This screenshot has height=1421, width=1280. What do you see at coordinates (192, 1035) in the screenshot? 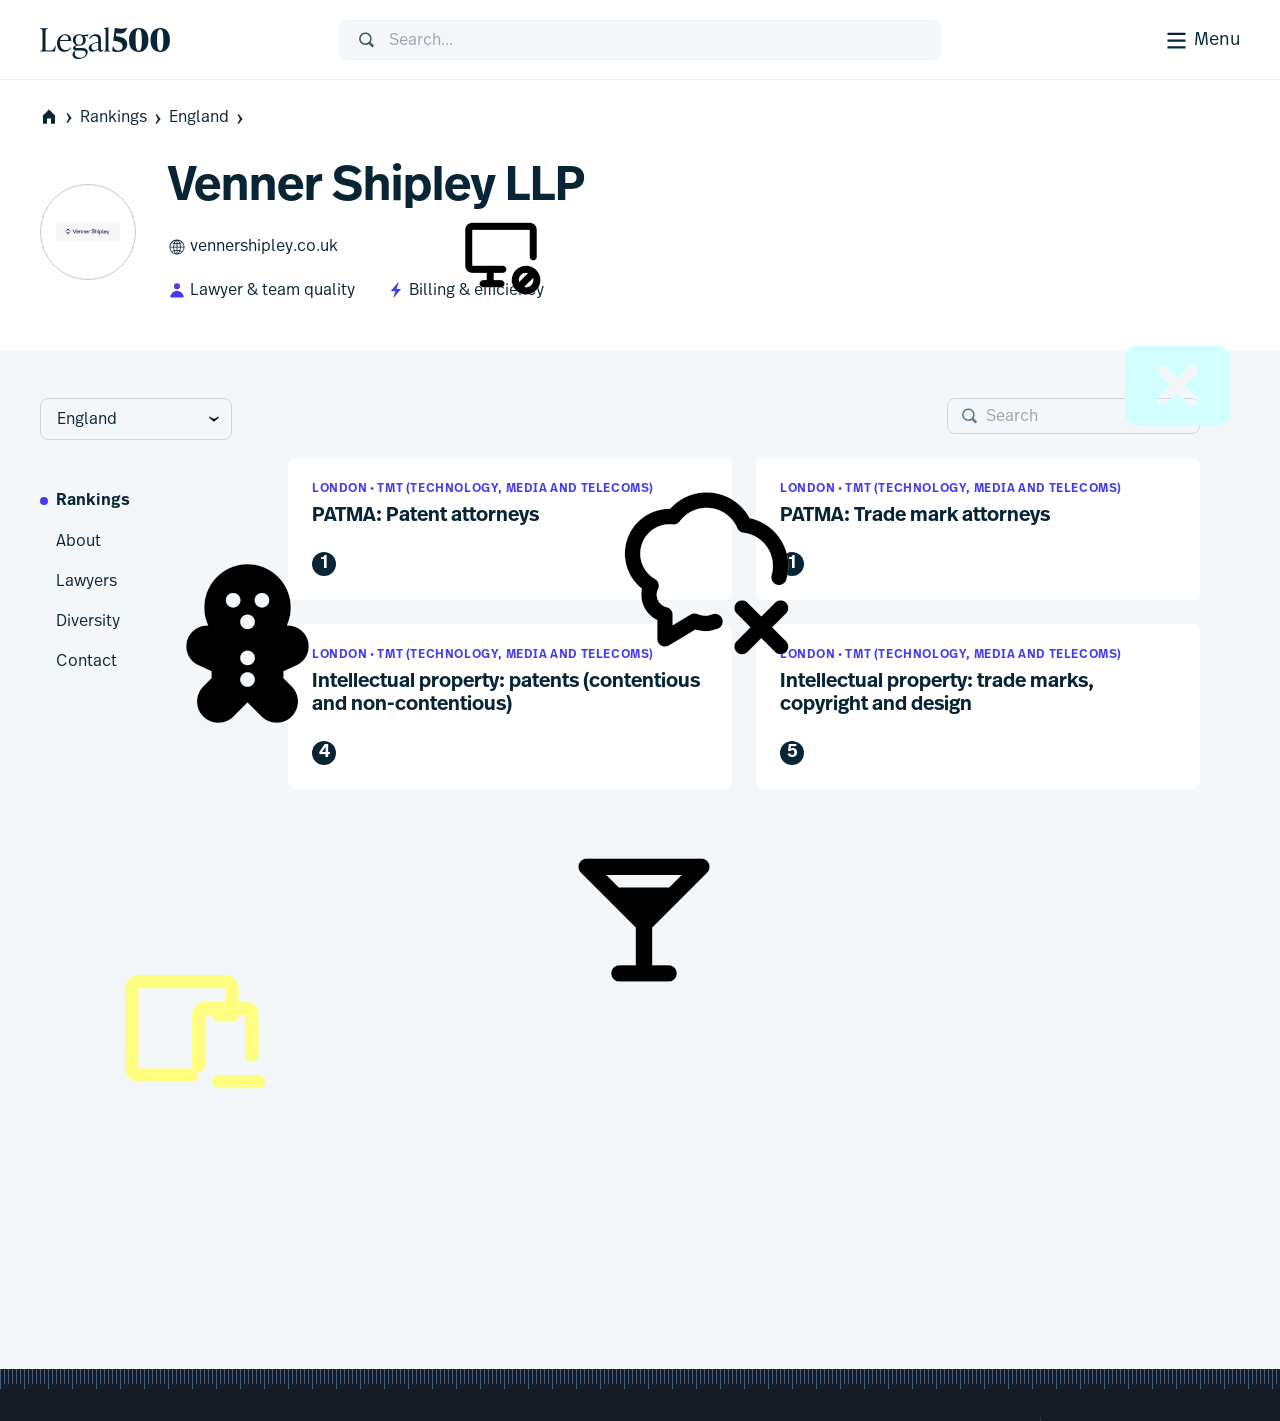
I see `remove a device from your account` at bounding box center [192, 1035].